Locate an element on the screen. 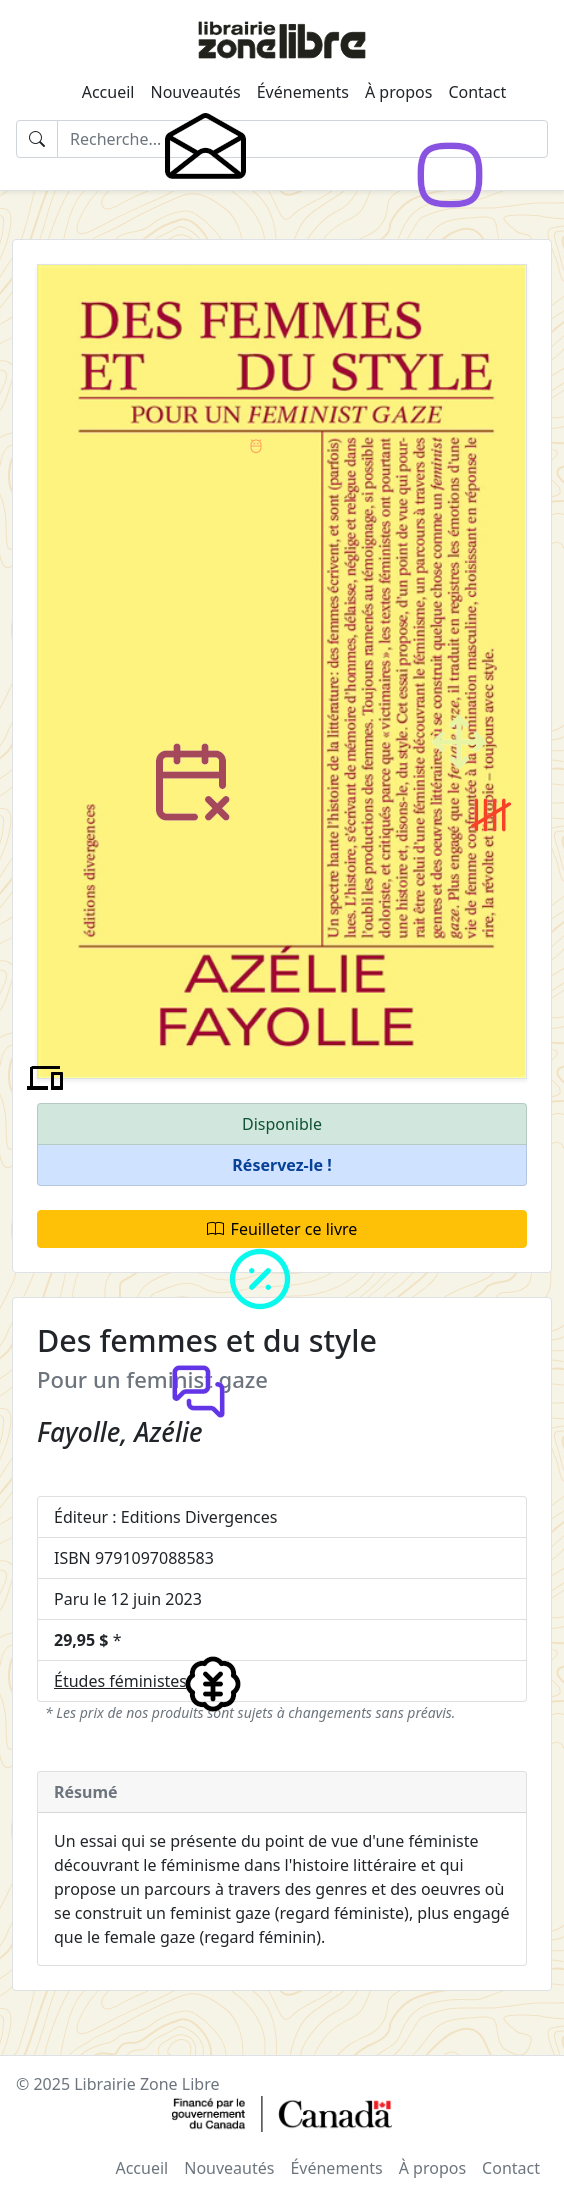 The image size is (564, 2204). indicates japanese yen currency or pricing is located at coordinates (213, 1684).